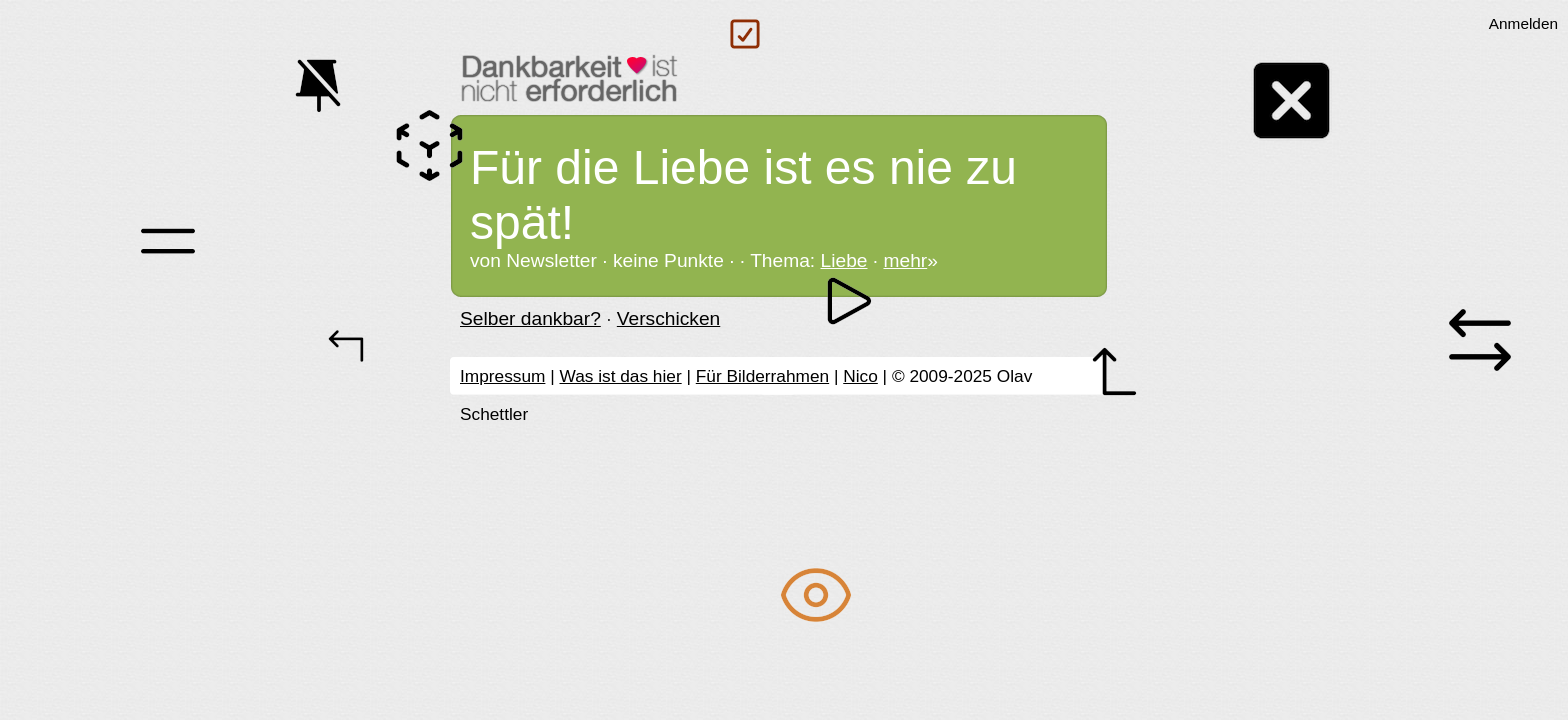  Describe the element at coordinates (346, 346) in the screenshot. I see `go back to previous screen or step` at that location.